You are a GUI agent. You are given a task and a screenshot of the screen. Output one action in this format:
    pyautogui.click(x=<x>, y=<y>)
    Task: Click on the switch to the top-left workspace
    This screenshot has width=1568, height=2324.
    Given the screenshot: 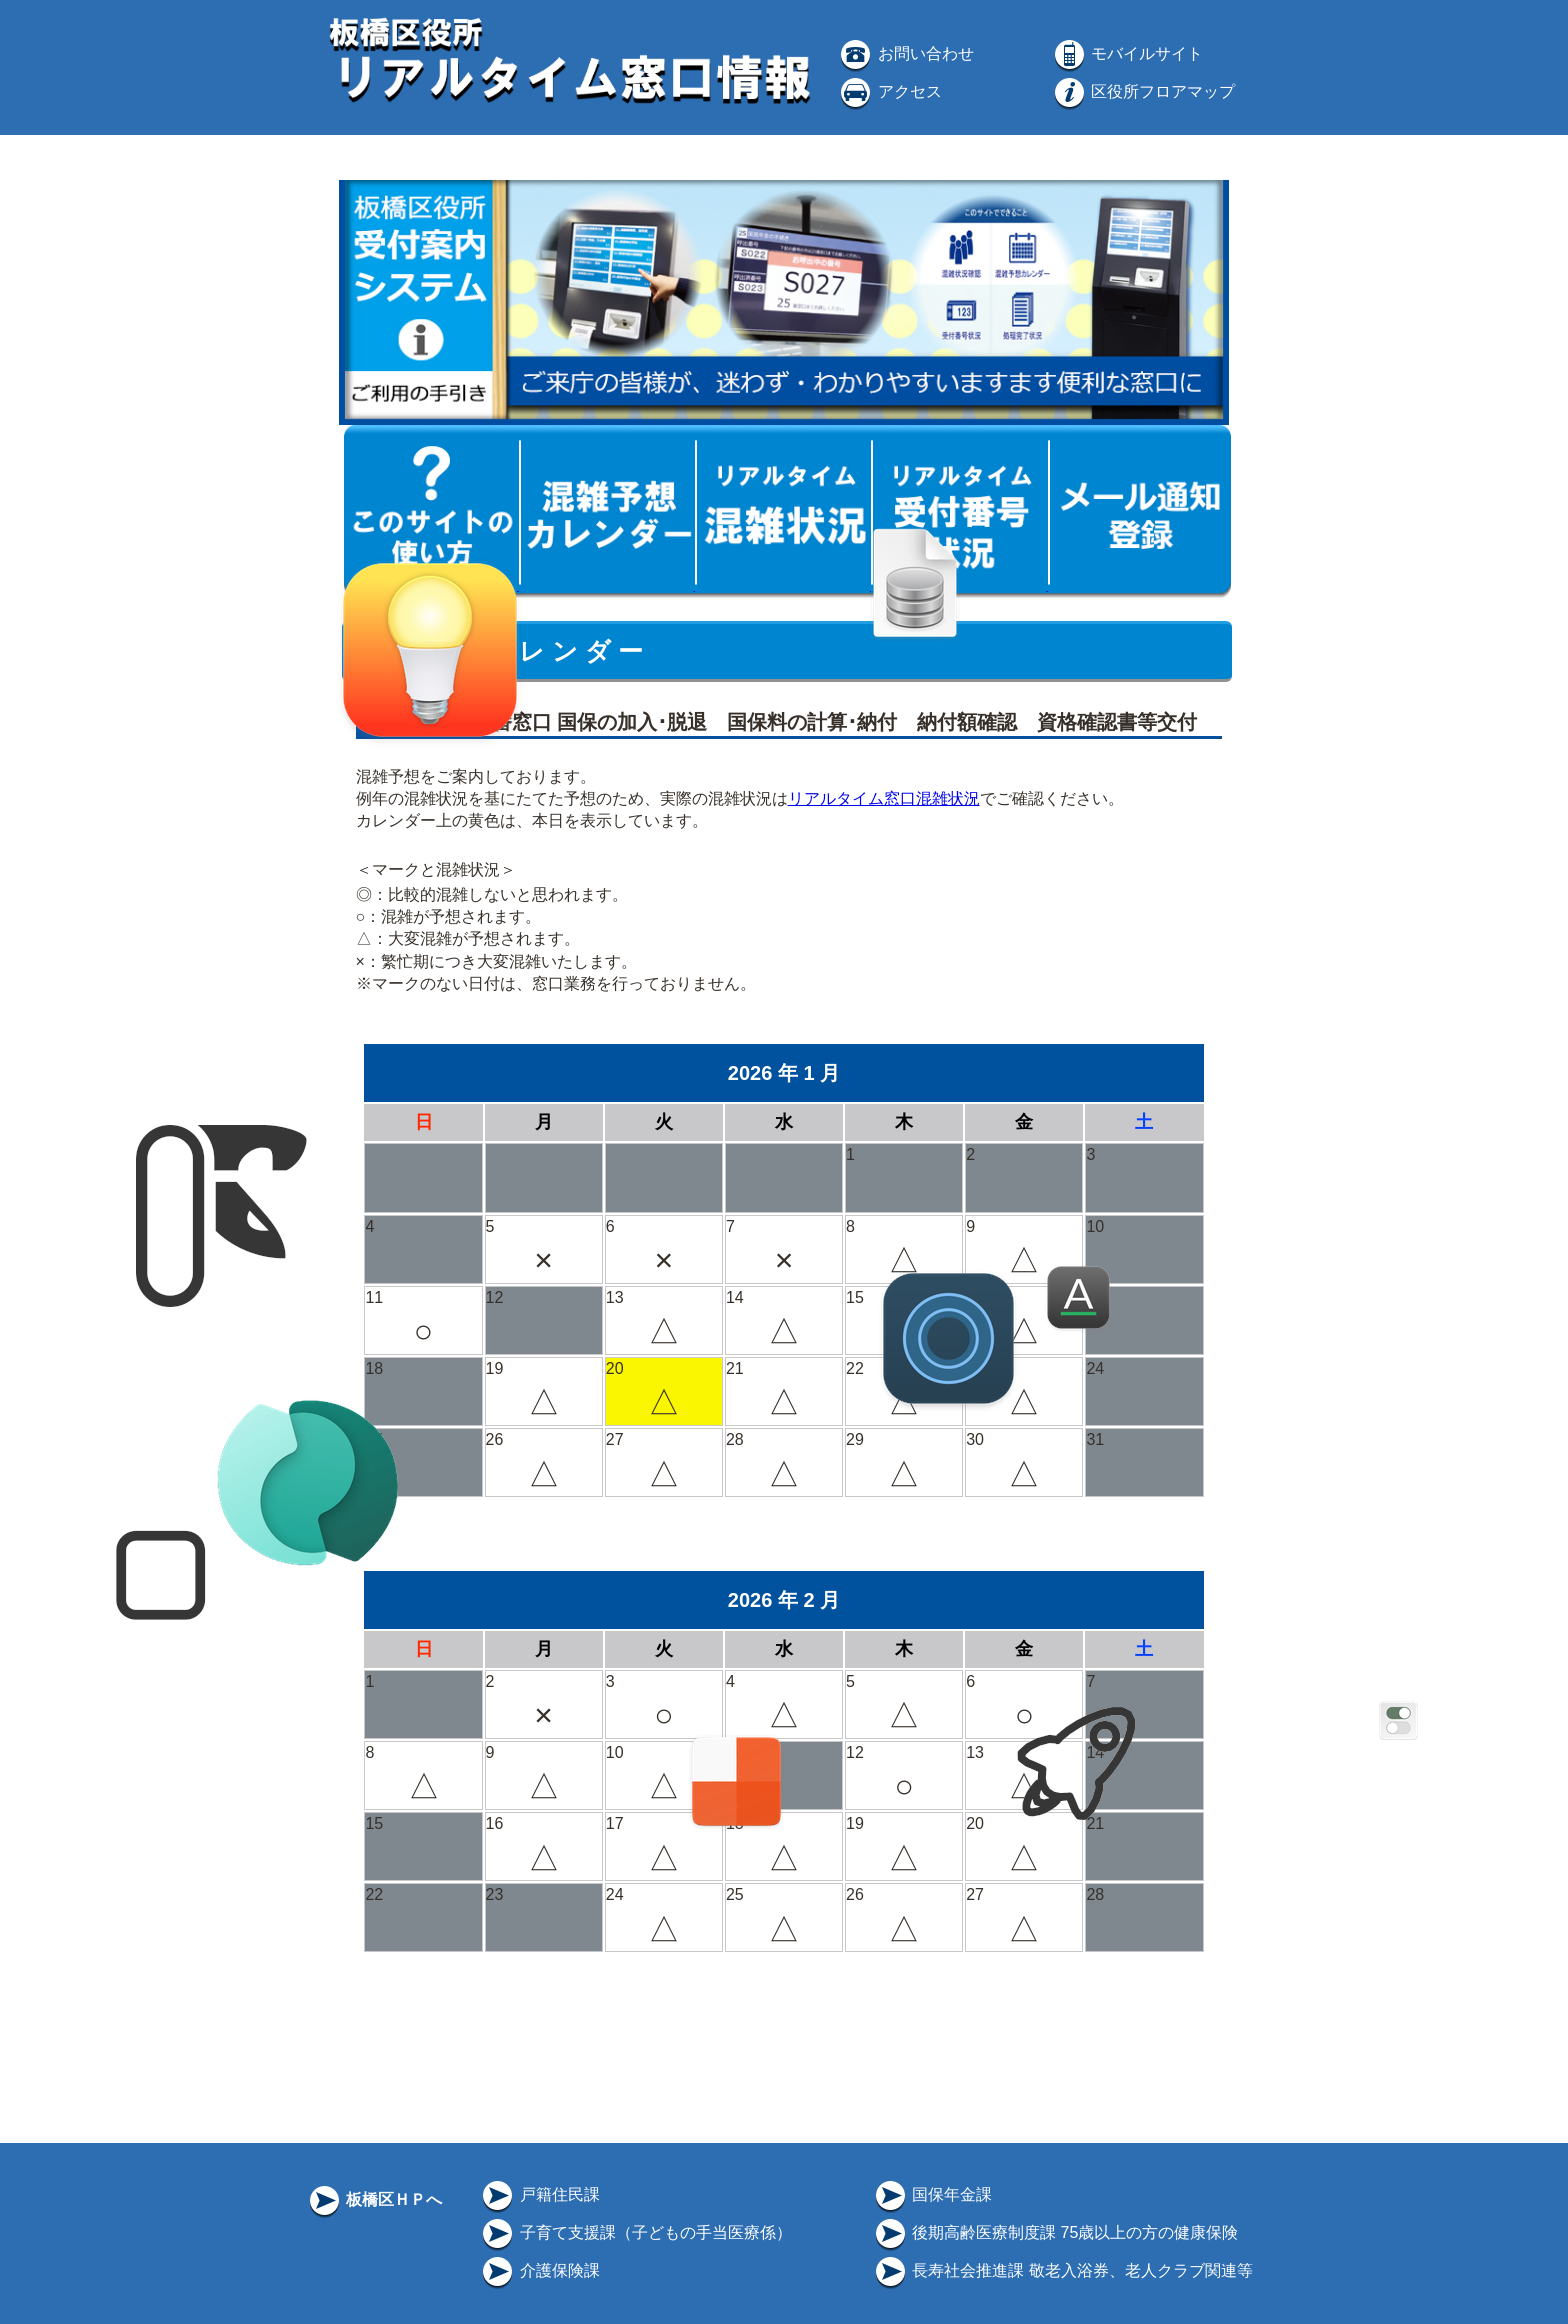 What is the action you would take?
    pyautogui.click(x=736, y=1781)
    